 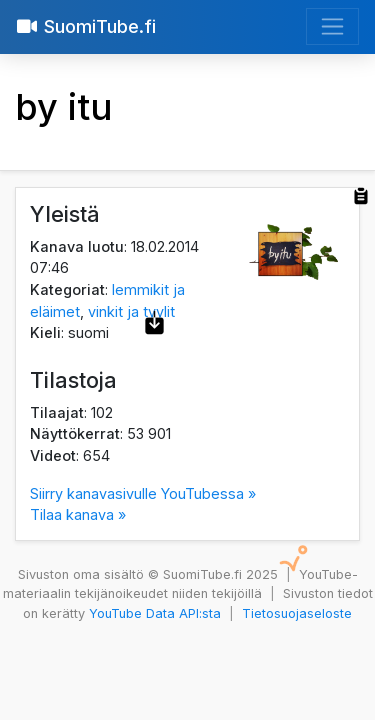 I want to click on download a file or content, so click(x=154, y=322).